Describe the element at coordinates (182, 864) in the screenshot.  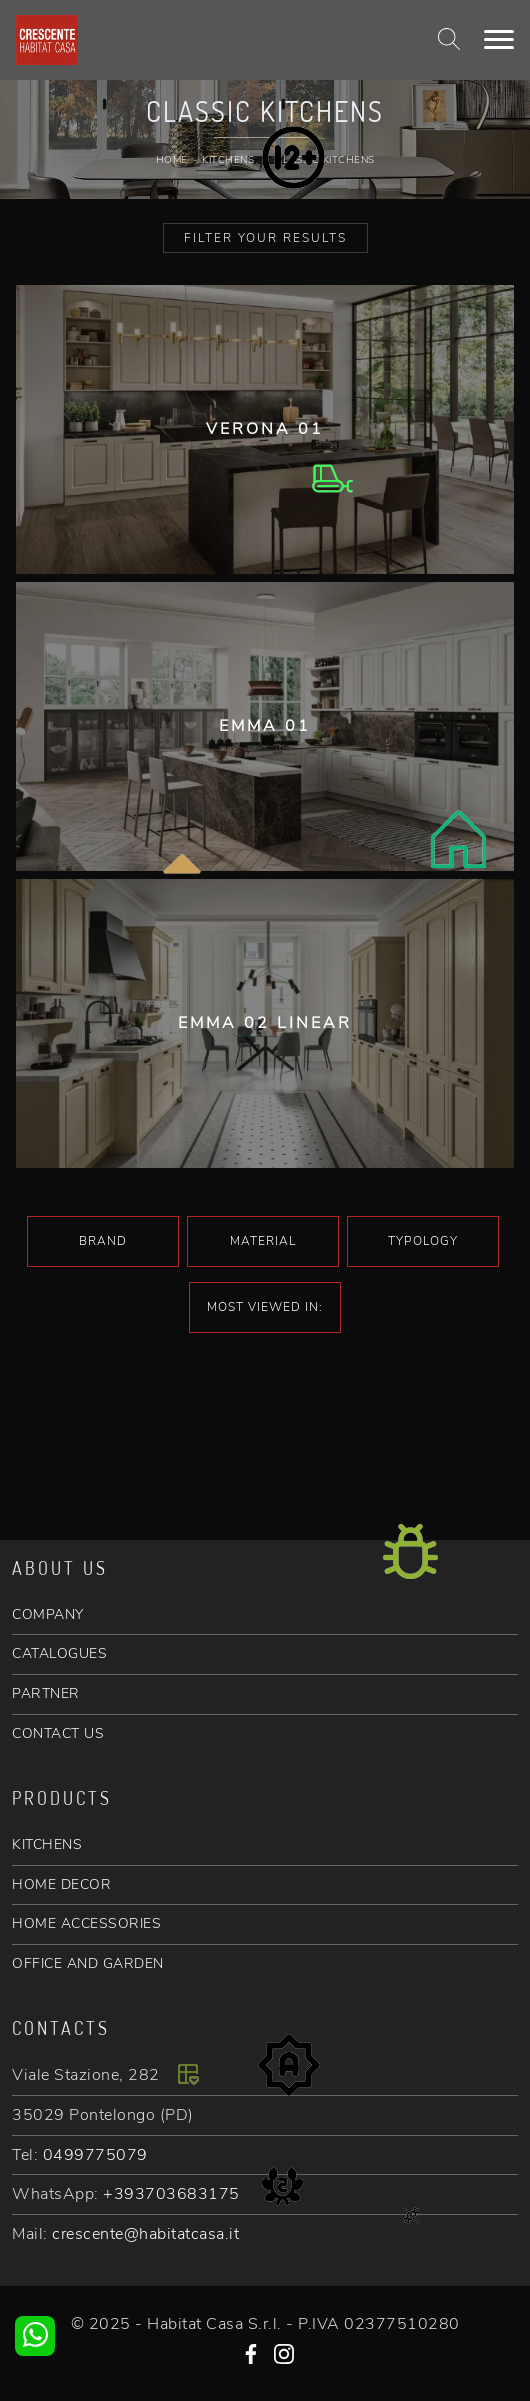
I see `collapse an expanded section or panel` at that location.